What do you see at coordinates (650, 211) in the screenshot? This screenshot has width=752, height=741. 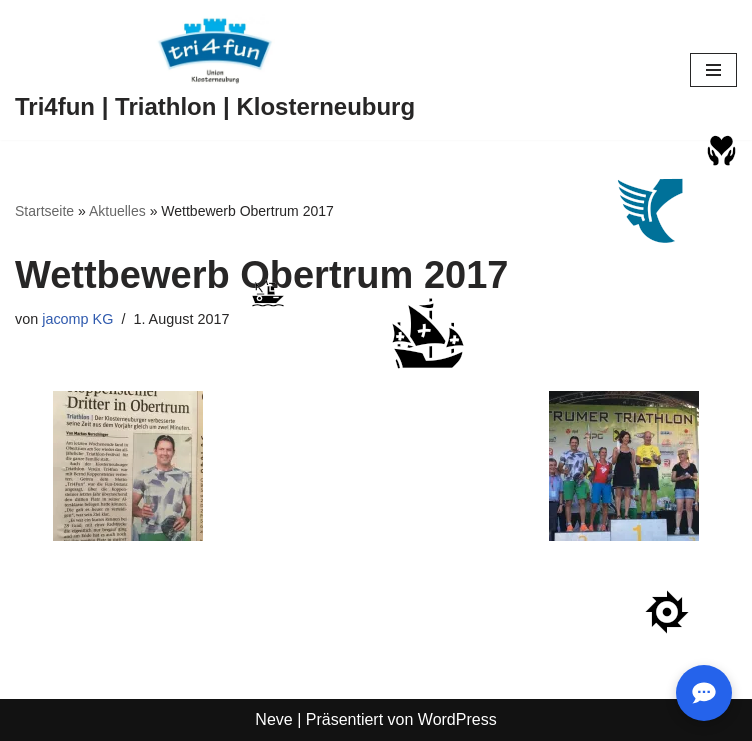 I see `indicates speed boost or agility power-up` at bounding box center [650, 211].